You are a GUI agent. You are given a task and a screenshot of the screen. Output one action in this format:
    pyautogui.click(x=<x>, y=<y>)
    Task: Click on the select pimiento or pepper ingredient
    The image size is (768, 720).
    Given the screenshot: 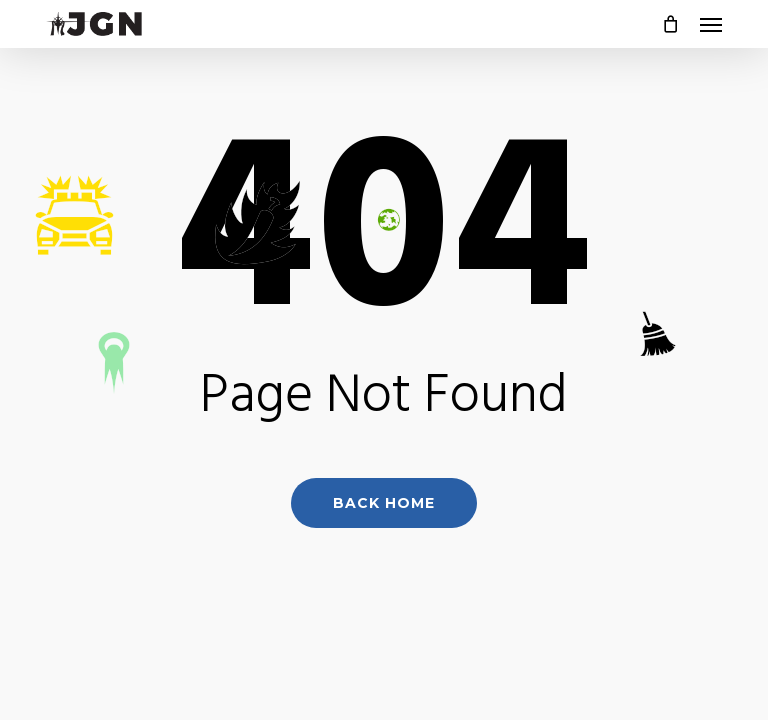 What is the action you would take?
    pyautogui.click(x=257, y=222)
    